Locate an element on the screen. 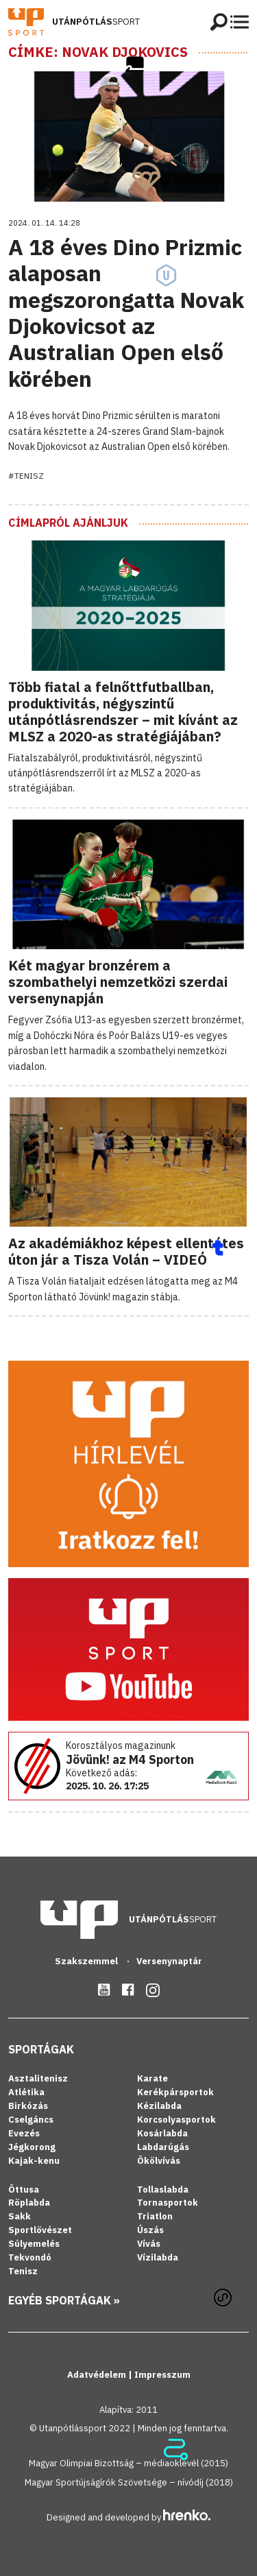 Image resolution: width=257 pixels, height=2576 pixels. open tumblr app is located at coordinates (217, 1248).